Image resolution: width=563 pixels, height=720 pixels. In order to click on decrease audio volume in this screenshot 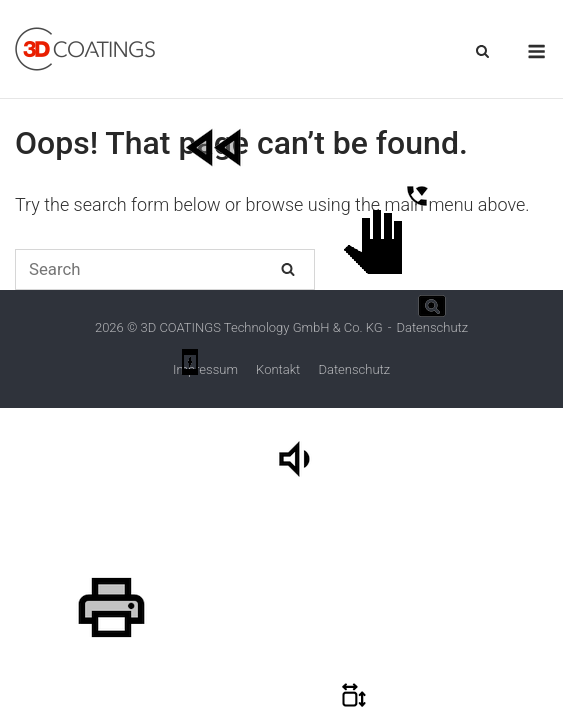, I will do `click(295, 459)`.